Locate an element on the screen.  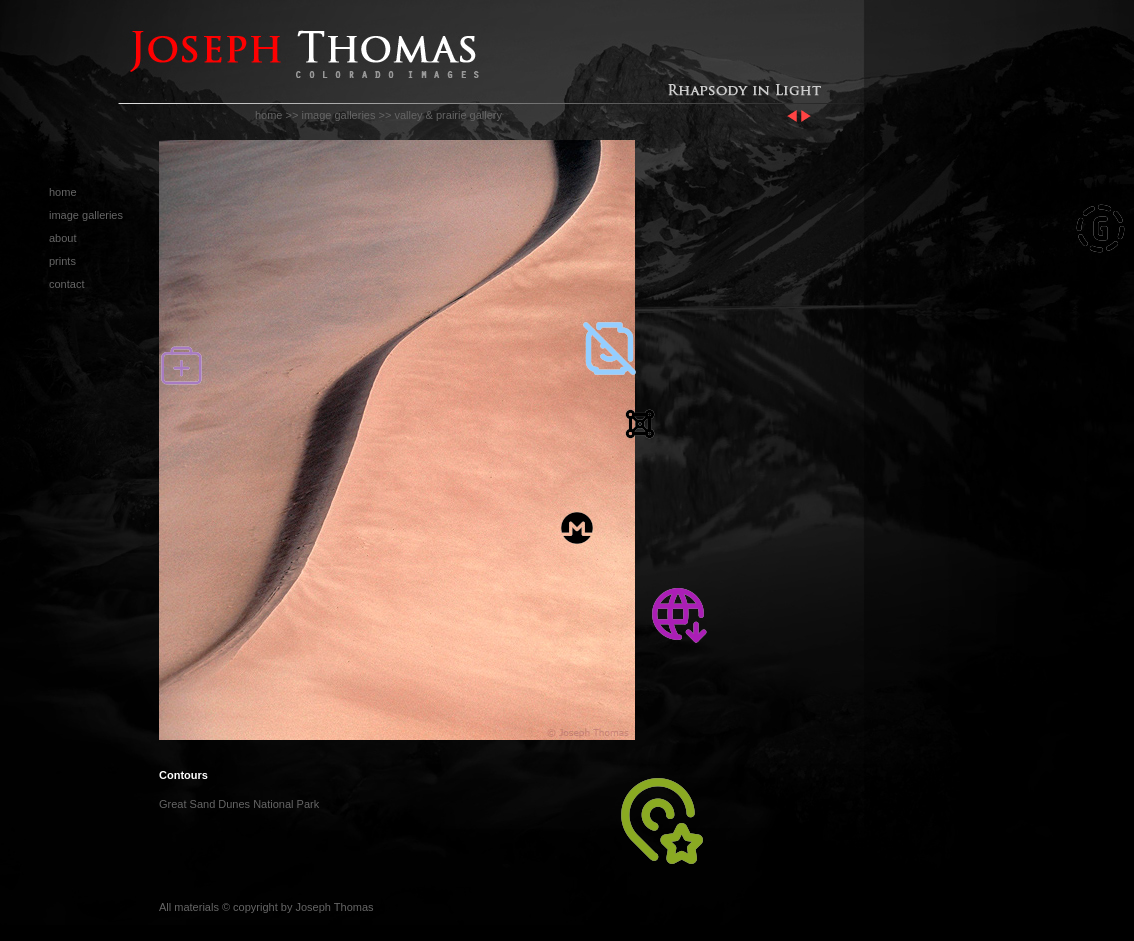
disable or disconnect building blocks integration is located at coordinates (609, 348).